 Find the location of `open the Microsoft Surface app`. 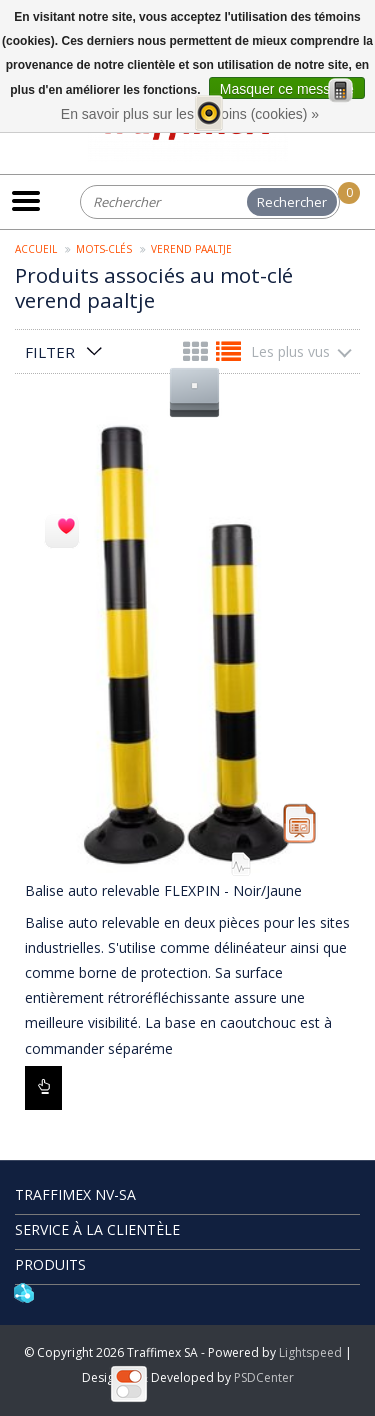

open the Microsoft Surface app is located at coordinates (194, 392).